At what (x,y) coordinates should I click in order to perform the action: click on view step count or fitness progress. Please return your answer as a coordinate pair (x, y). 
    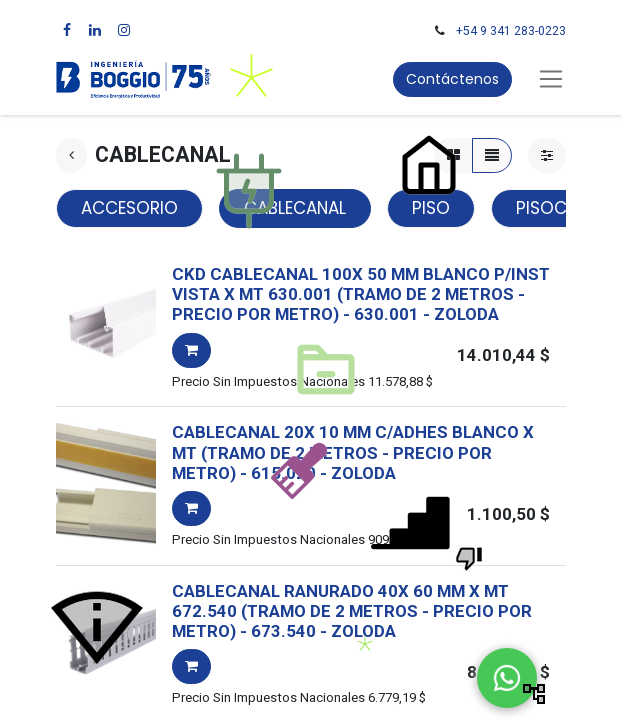
    Looking at the image, I should click on (413, 523).